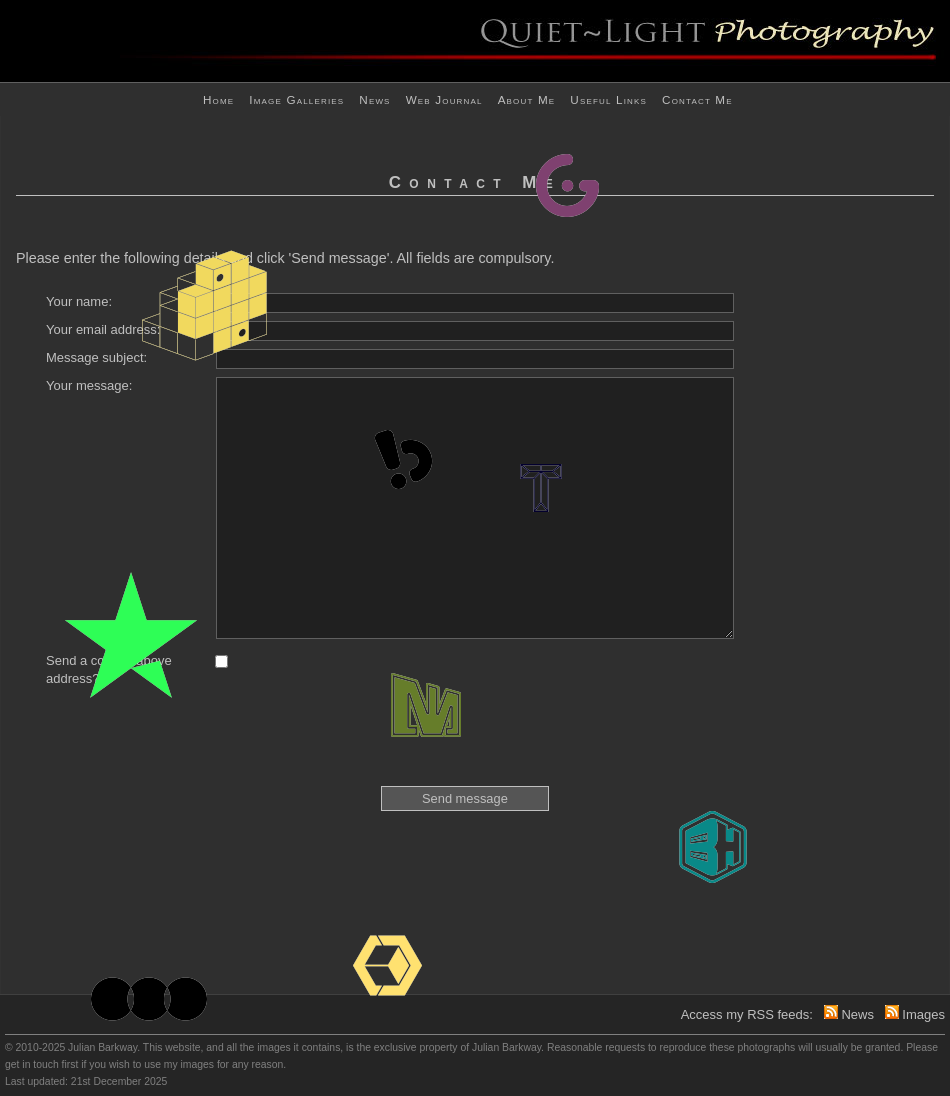 Image resolution: width=950 pixels, height=1096 pixels. What do you see at coordinates (204, 305) in the screenshot?
I see `visit the Python Package Index (PyPI) website` at bounding box center [204, 305].